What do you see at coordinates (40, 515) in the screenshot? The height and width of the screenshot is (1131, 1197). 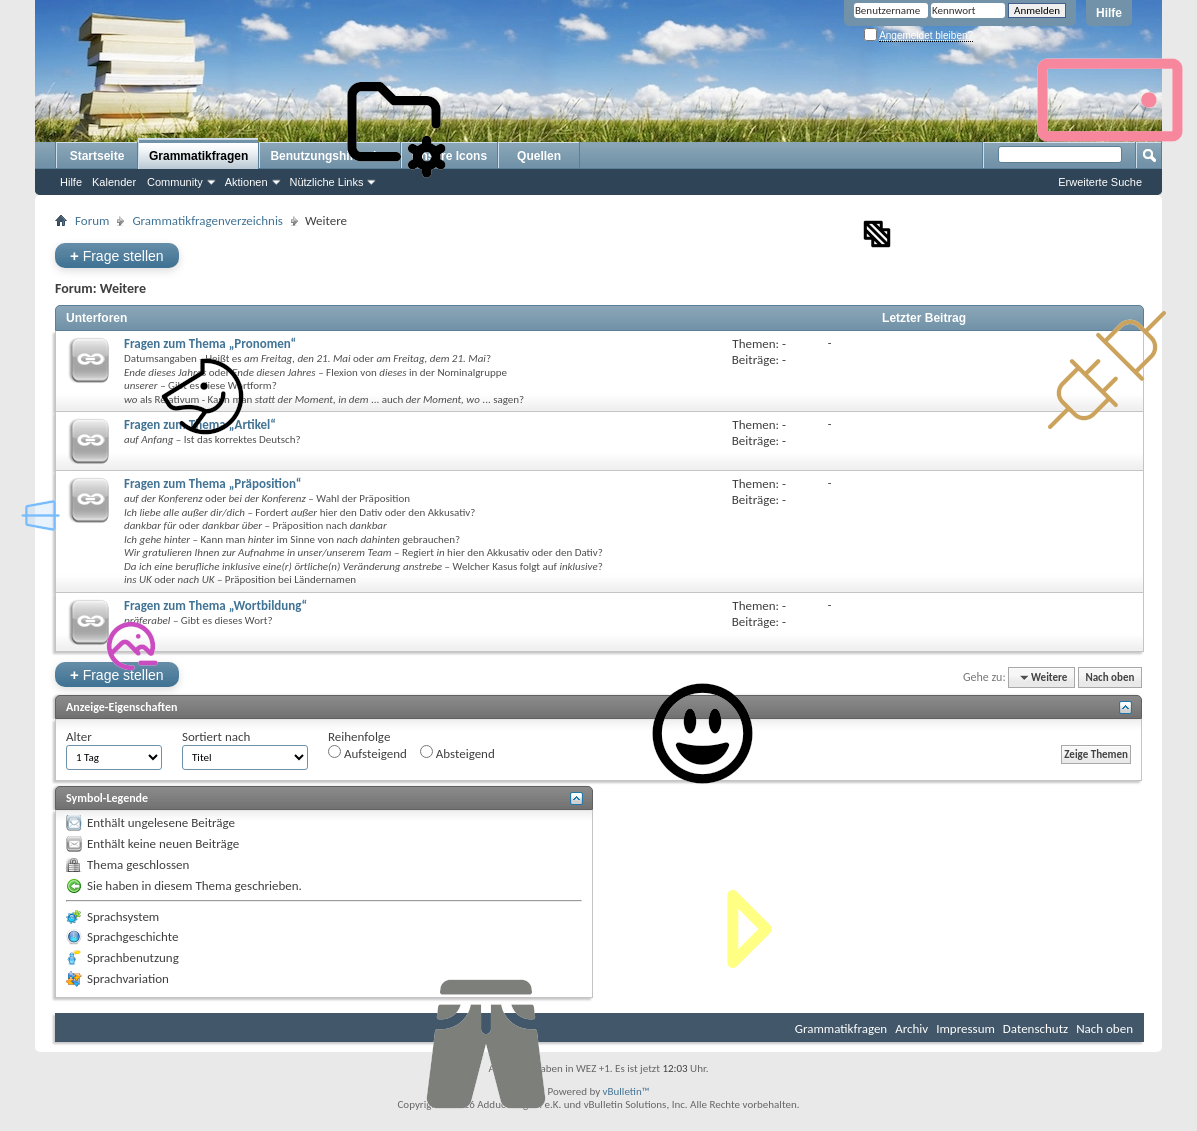 I see `adjust perspective or viewing angle` at bounding box center [40, 515].